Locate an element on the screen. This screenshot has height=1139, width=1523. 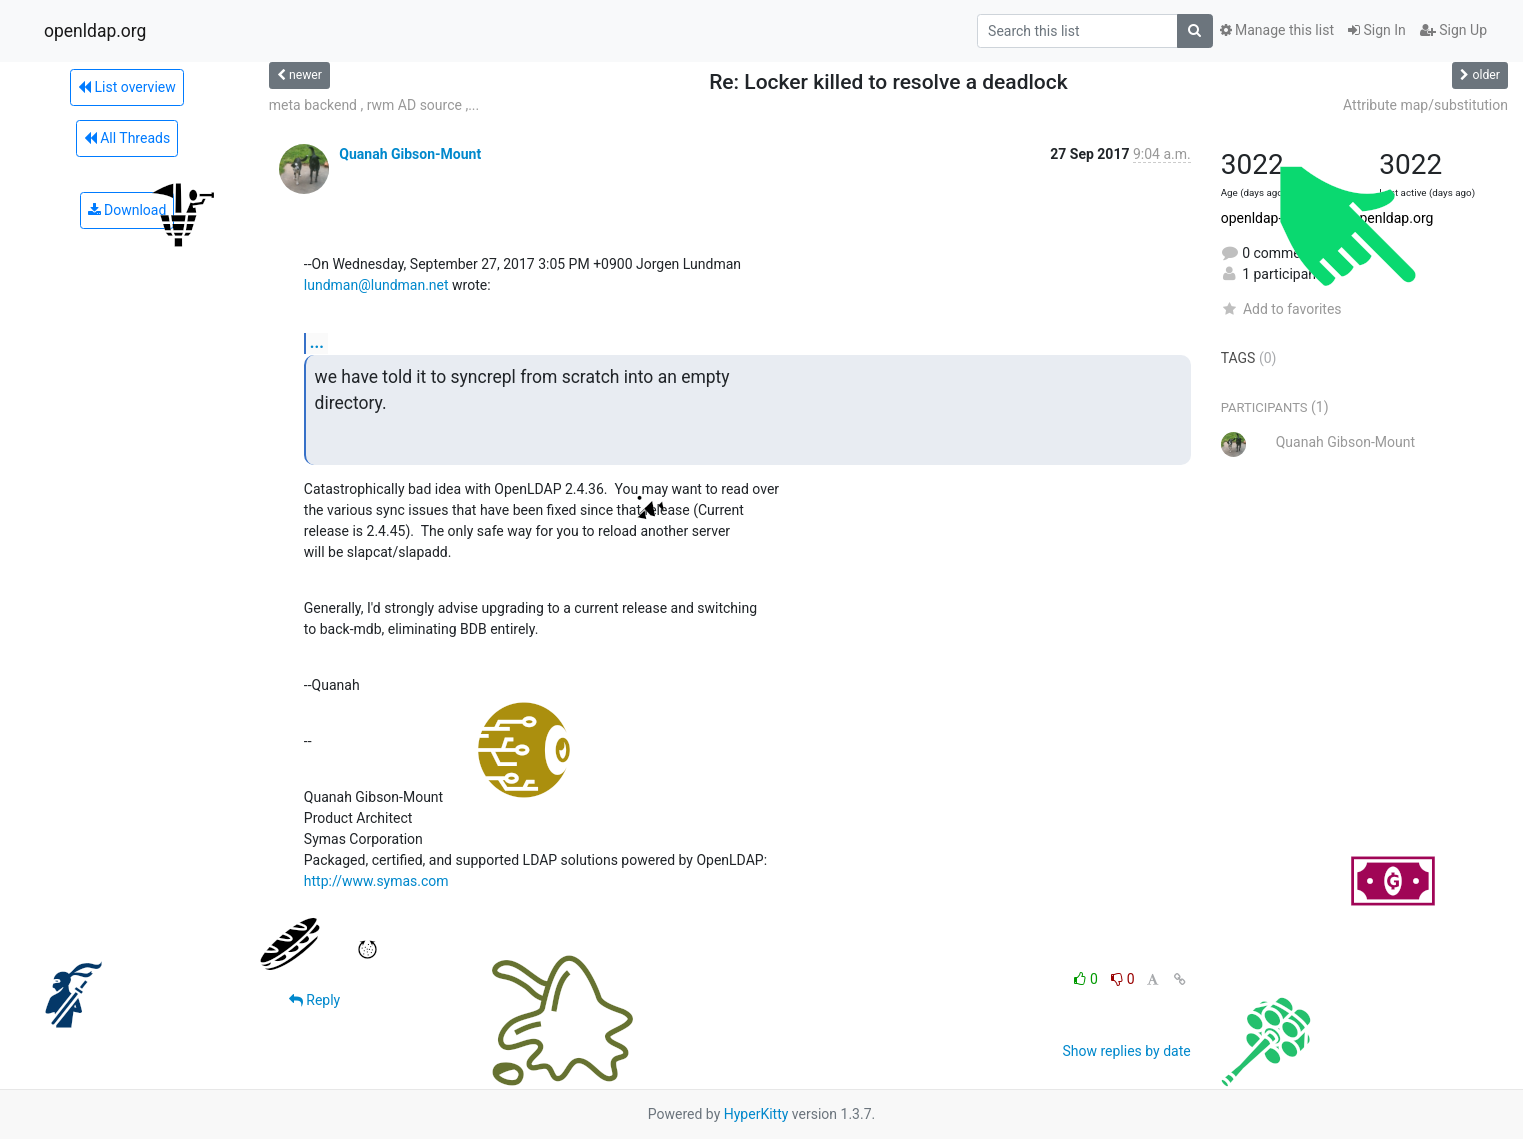
tap to select or indicate an item is located at coordinates (1348, 234).